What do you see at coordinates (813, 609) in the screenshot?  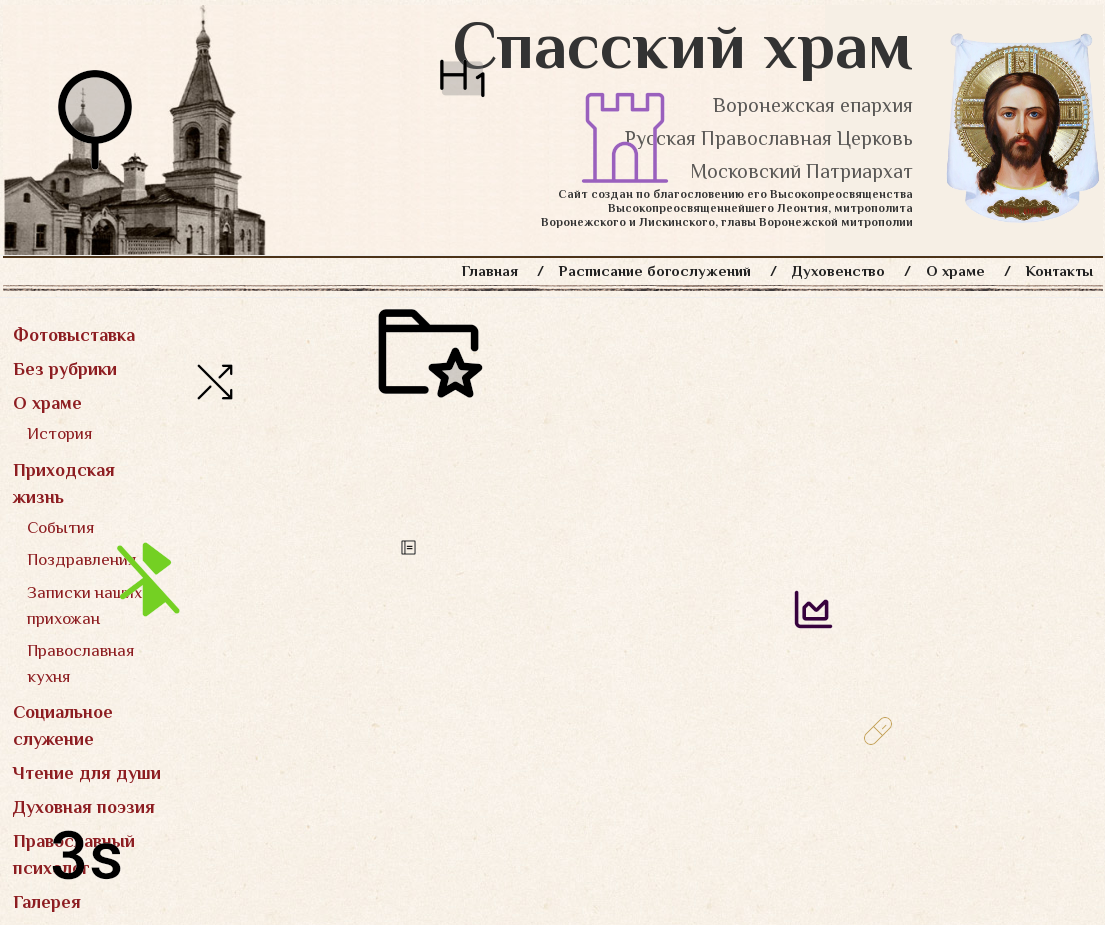 I see `view area chart analytics` at bounding box center [813, 609].